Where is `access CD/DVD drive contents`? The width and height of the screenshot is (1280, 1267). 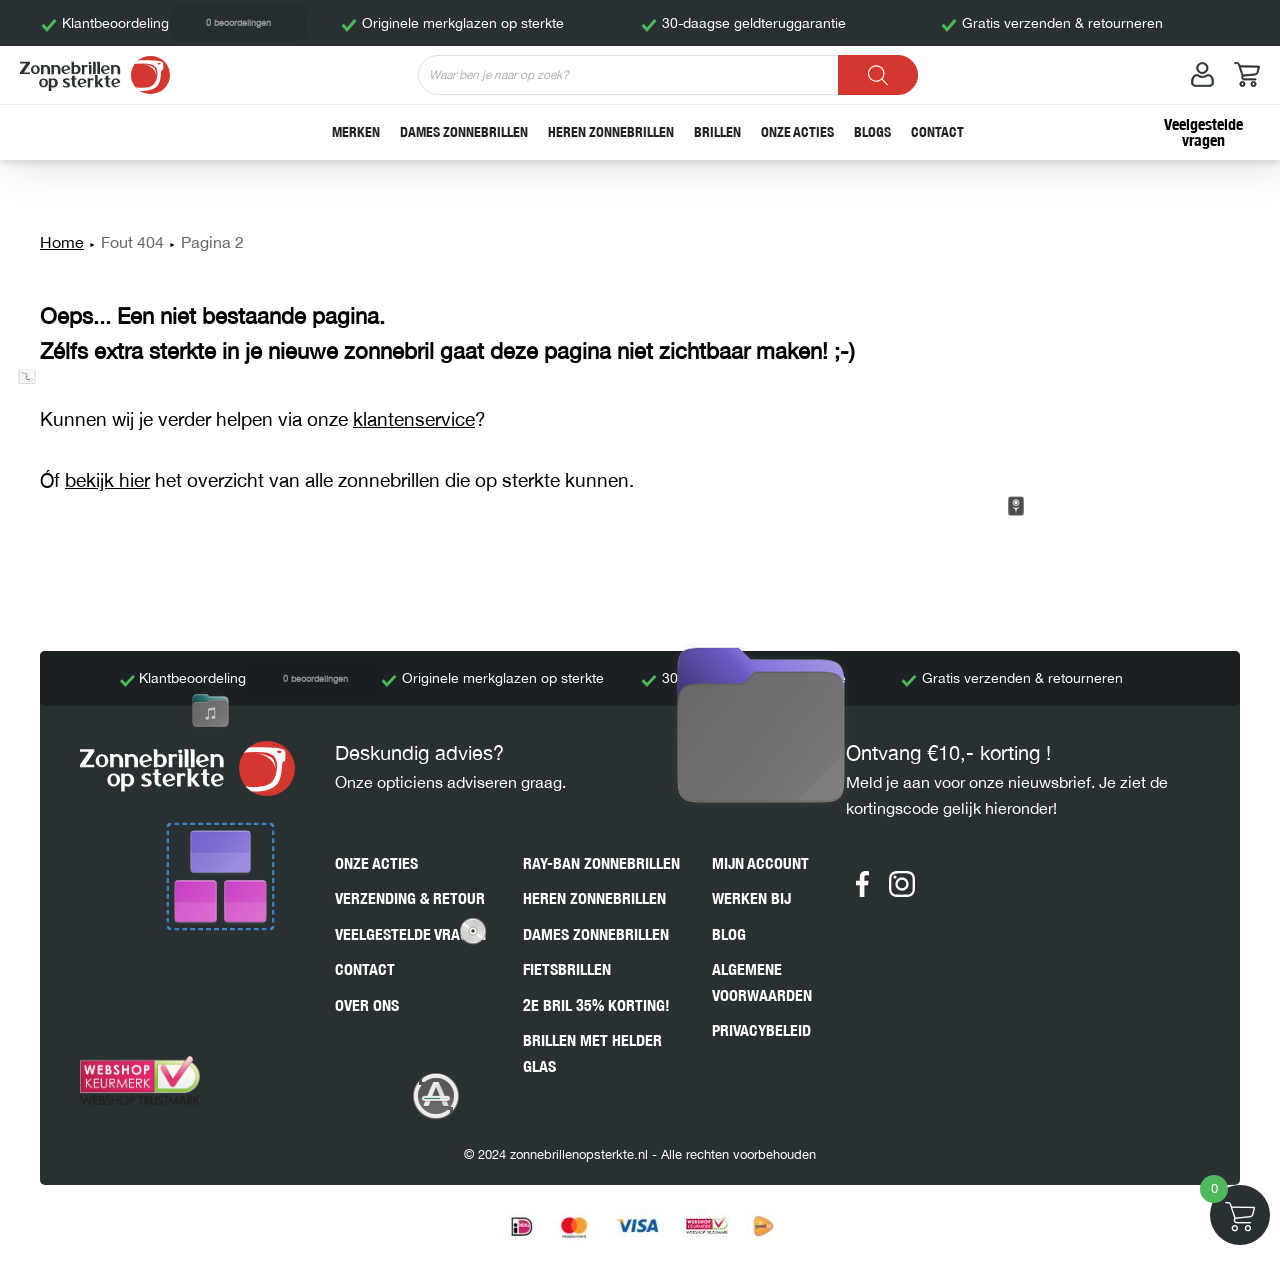
access CD/DVD drive contents is located at coordinates (473, 931).